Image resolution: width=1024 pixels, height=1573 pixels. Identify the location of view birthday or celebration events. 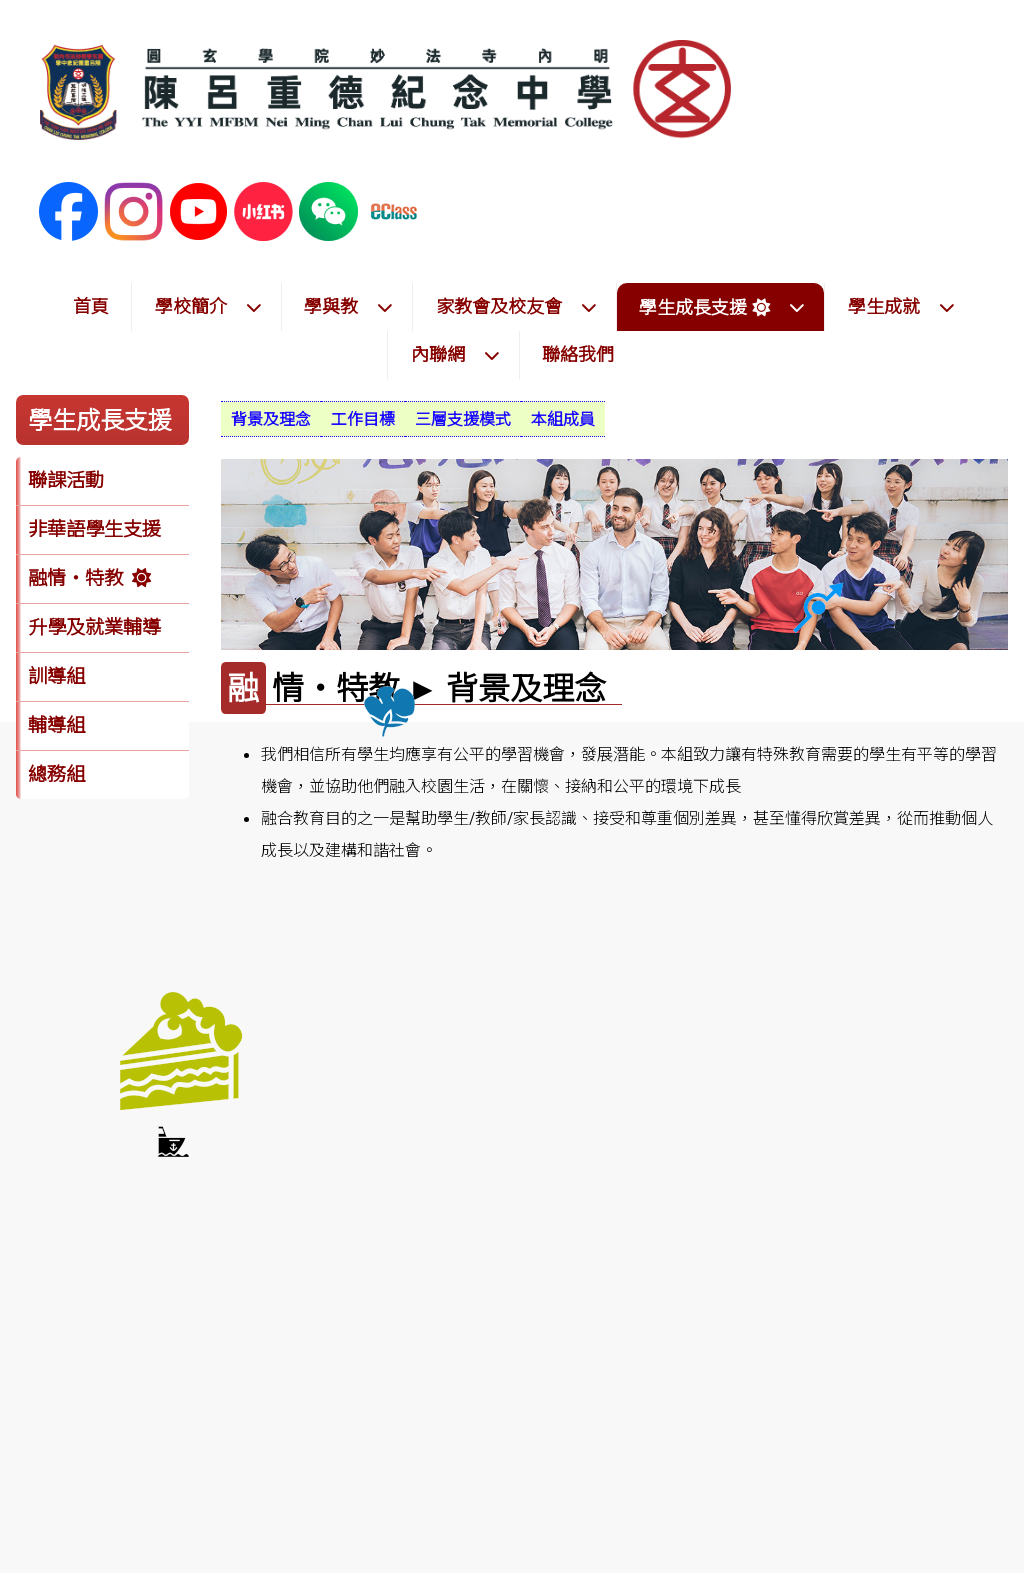
(181, 1053).